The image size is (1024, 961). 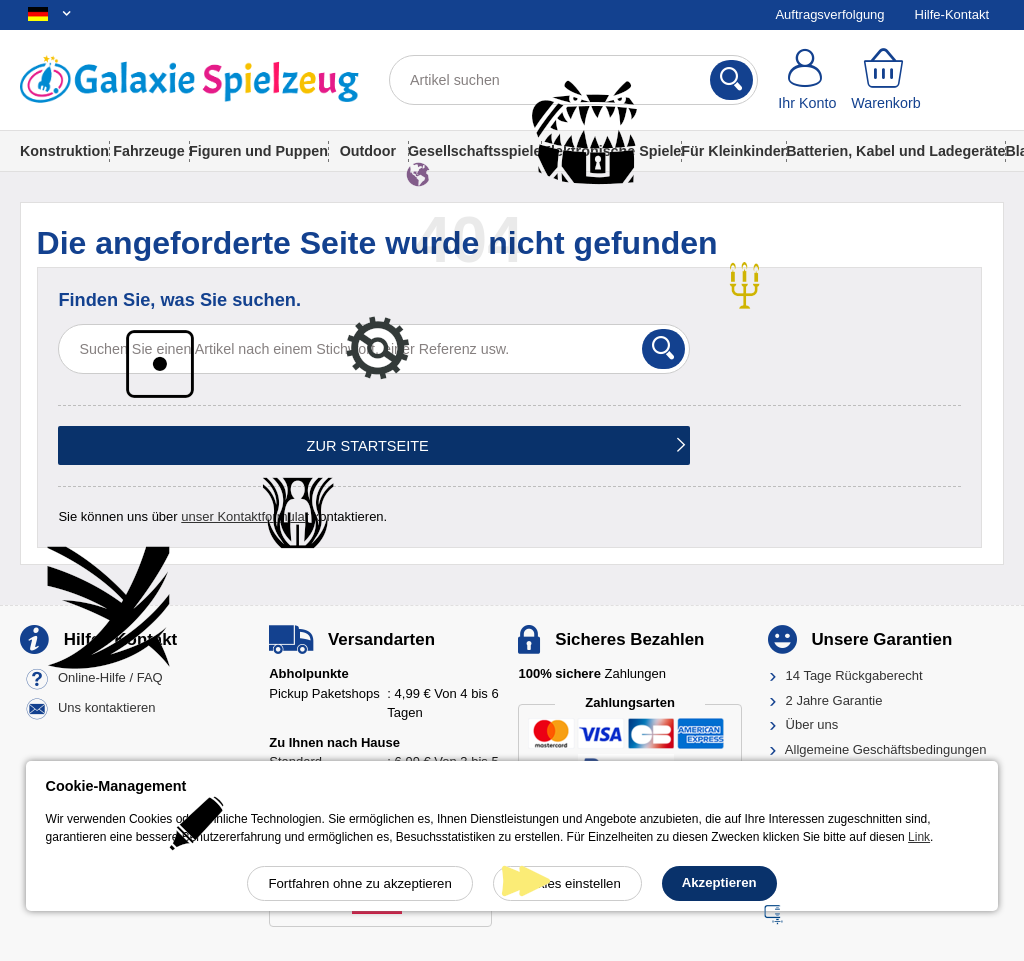 I want to click on a trapped or dangerous treasure chest in a game, so click(x=584, y=132).